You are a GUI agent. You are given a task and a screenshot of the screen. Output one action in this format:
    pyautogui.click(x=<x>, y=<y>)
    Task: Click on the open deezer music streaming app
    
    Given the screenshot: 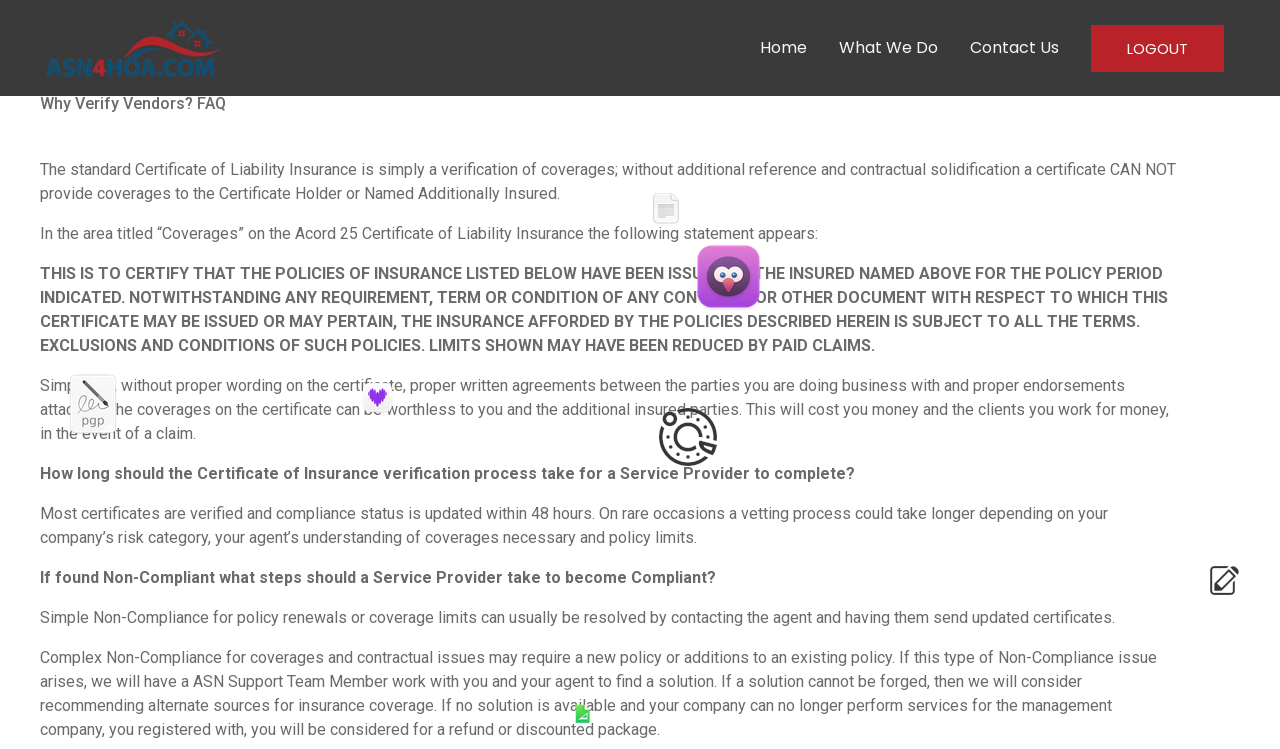 What is the action you would take?
    pyautogui.click(x=377, y=397)
    